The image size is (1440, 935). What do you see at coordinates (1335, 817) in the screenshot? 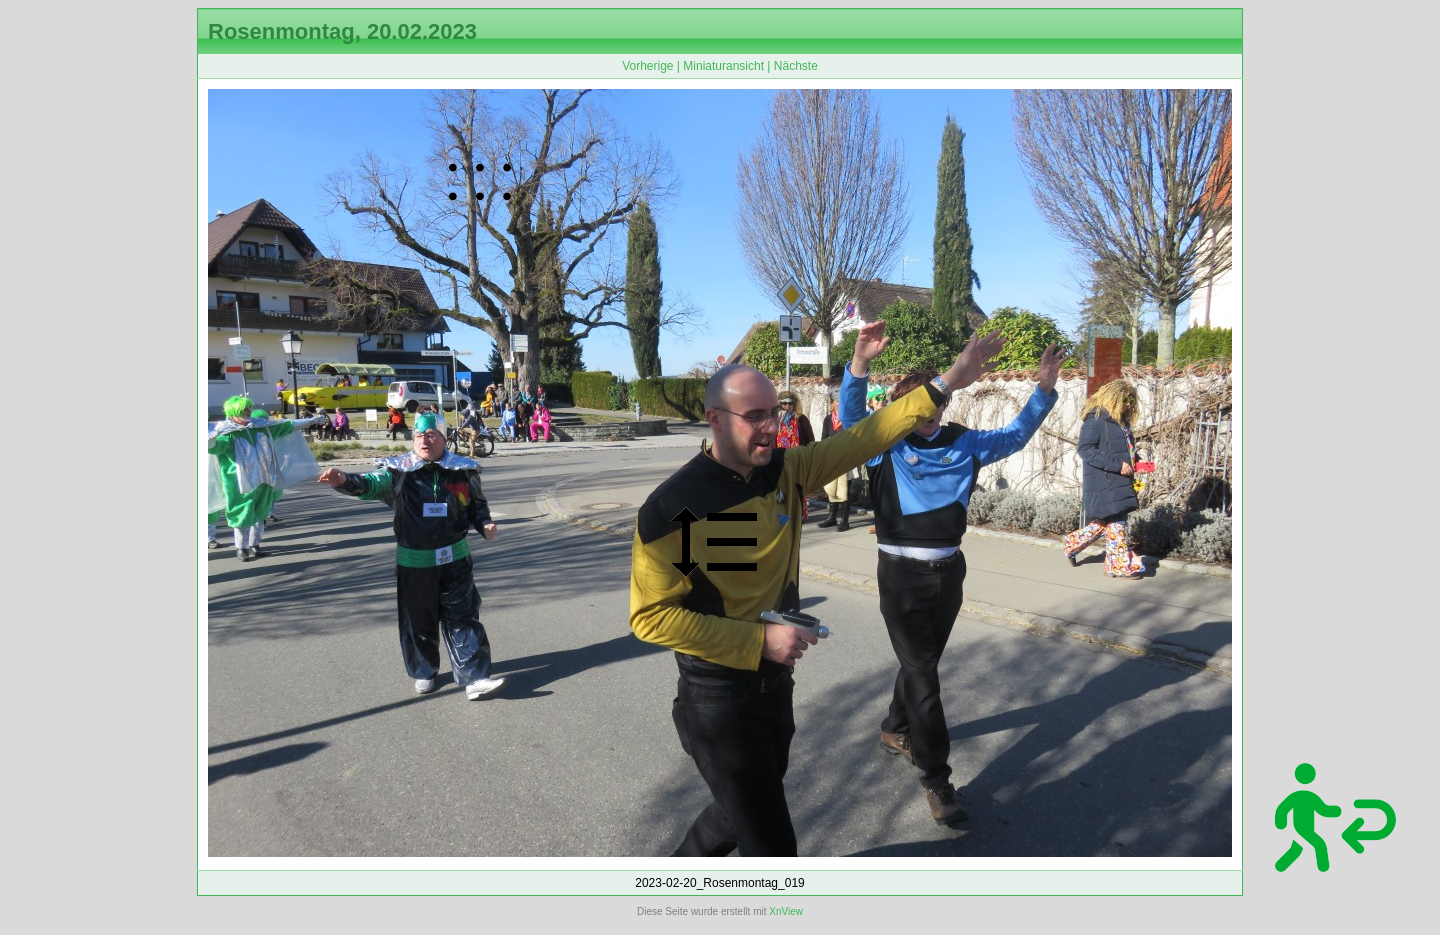
I see `return to starting point of walking route` at bounding box center [1335, 817].